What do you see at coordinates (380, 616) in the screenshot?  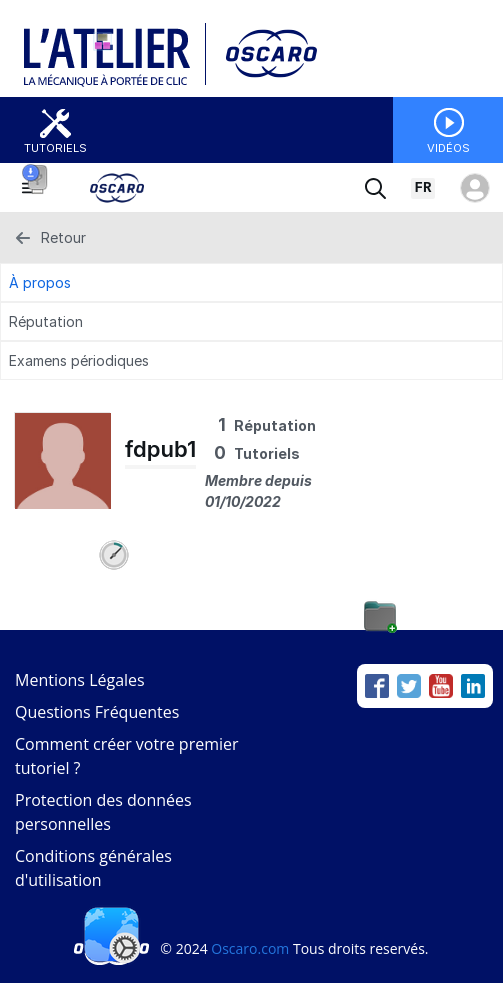 I see `create a new folder` at bounding box center [380, 616].